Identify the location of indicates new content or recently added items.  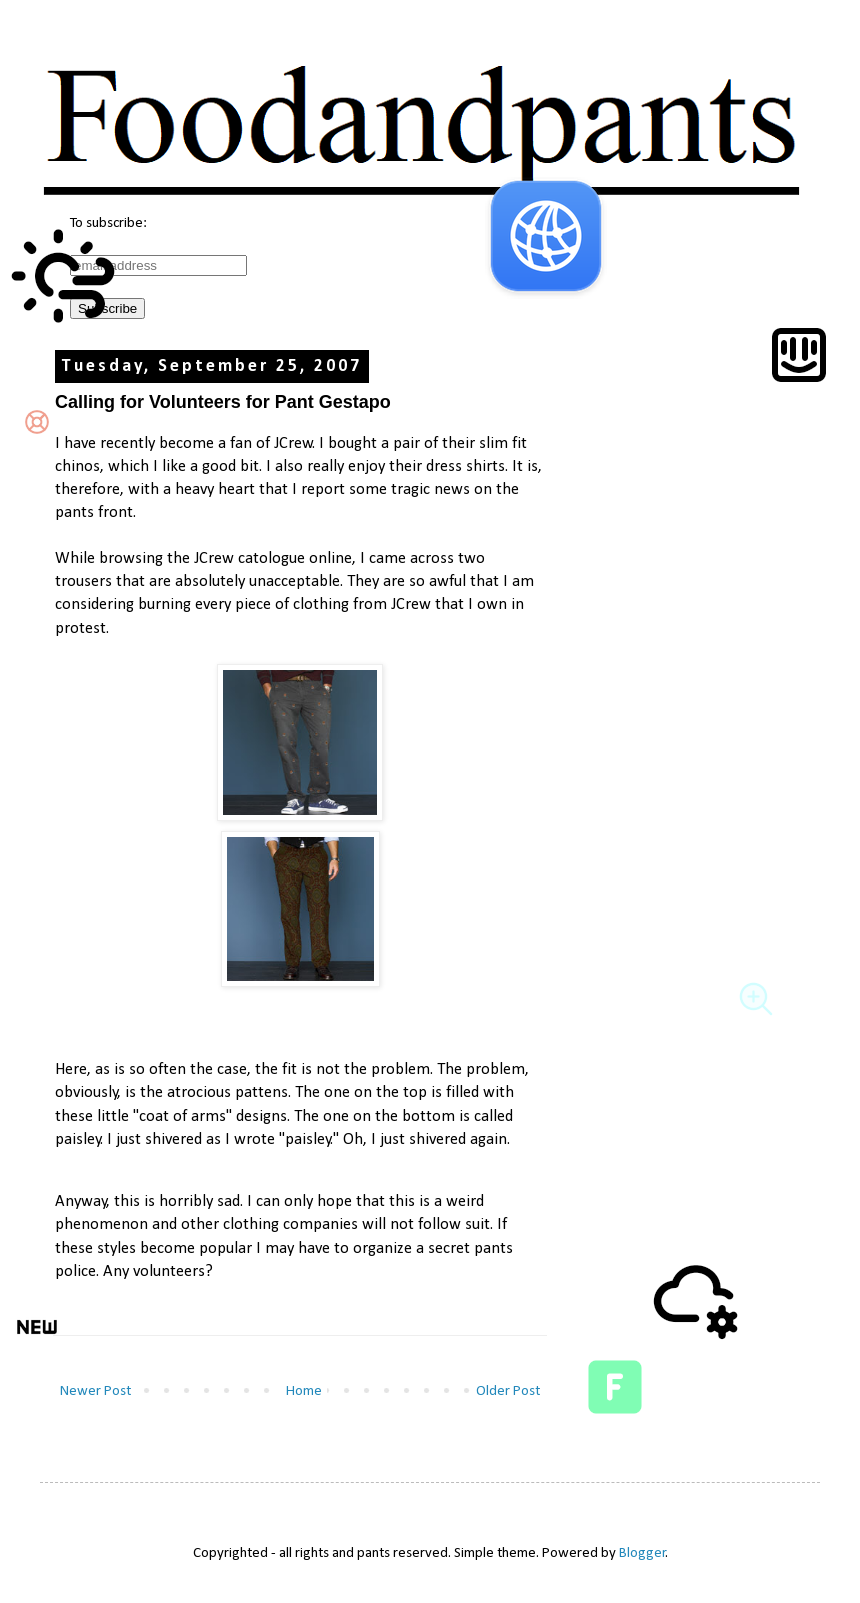
(37, 1327).